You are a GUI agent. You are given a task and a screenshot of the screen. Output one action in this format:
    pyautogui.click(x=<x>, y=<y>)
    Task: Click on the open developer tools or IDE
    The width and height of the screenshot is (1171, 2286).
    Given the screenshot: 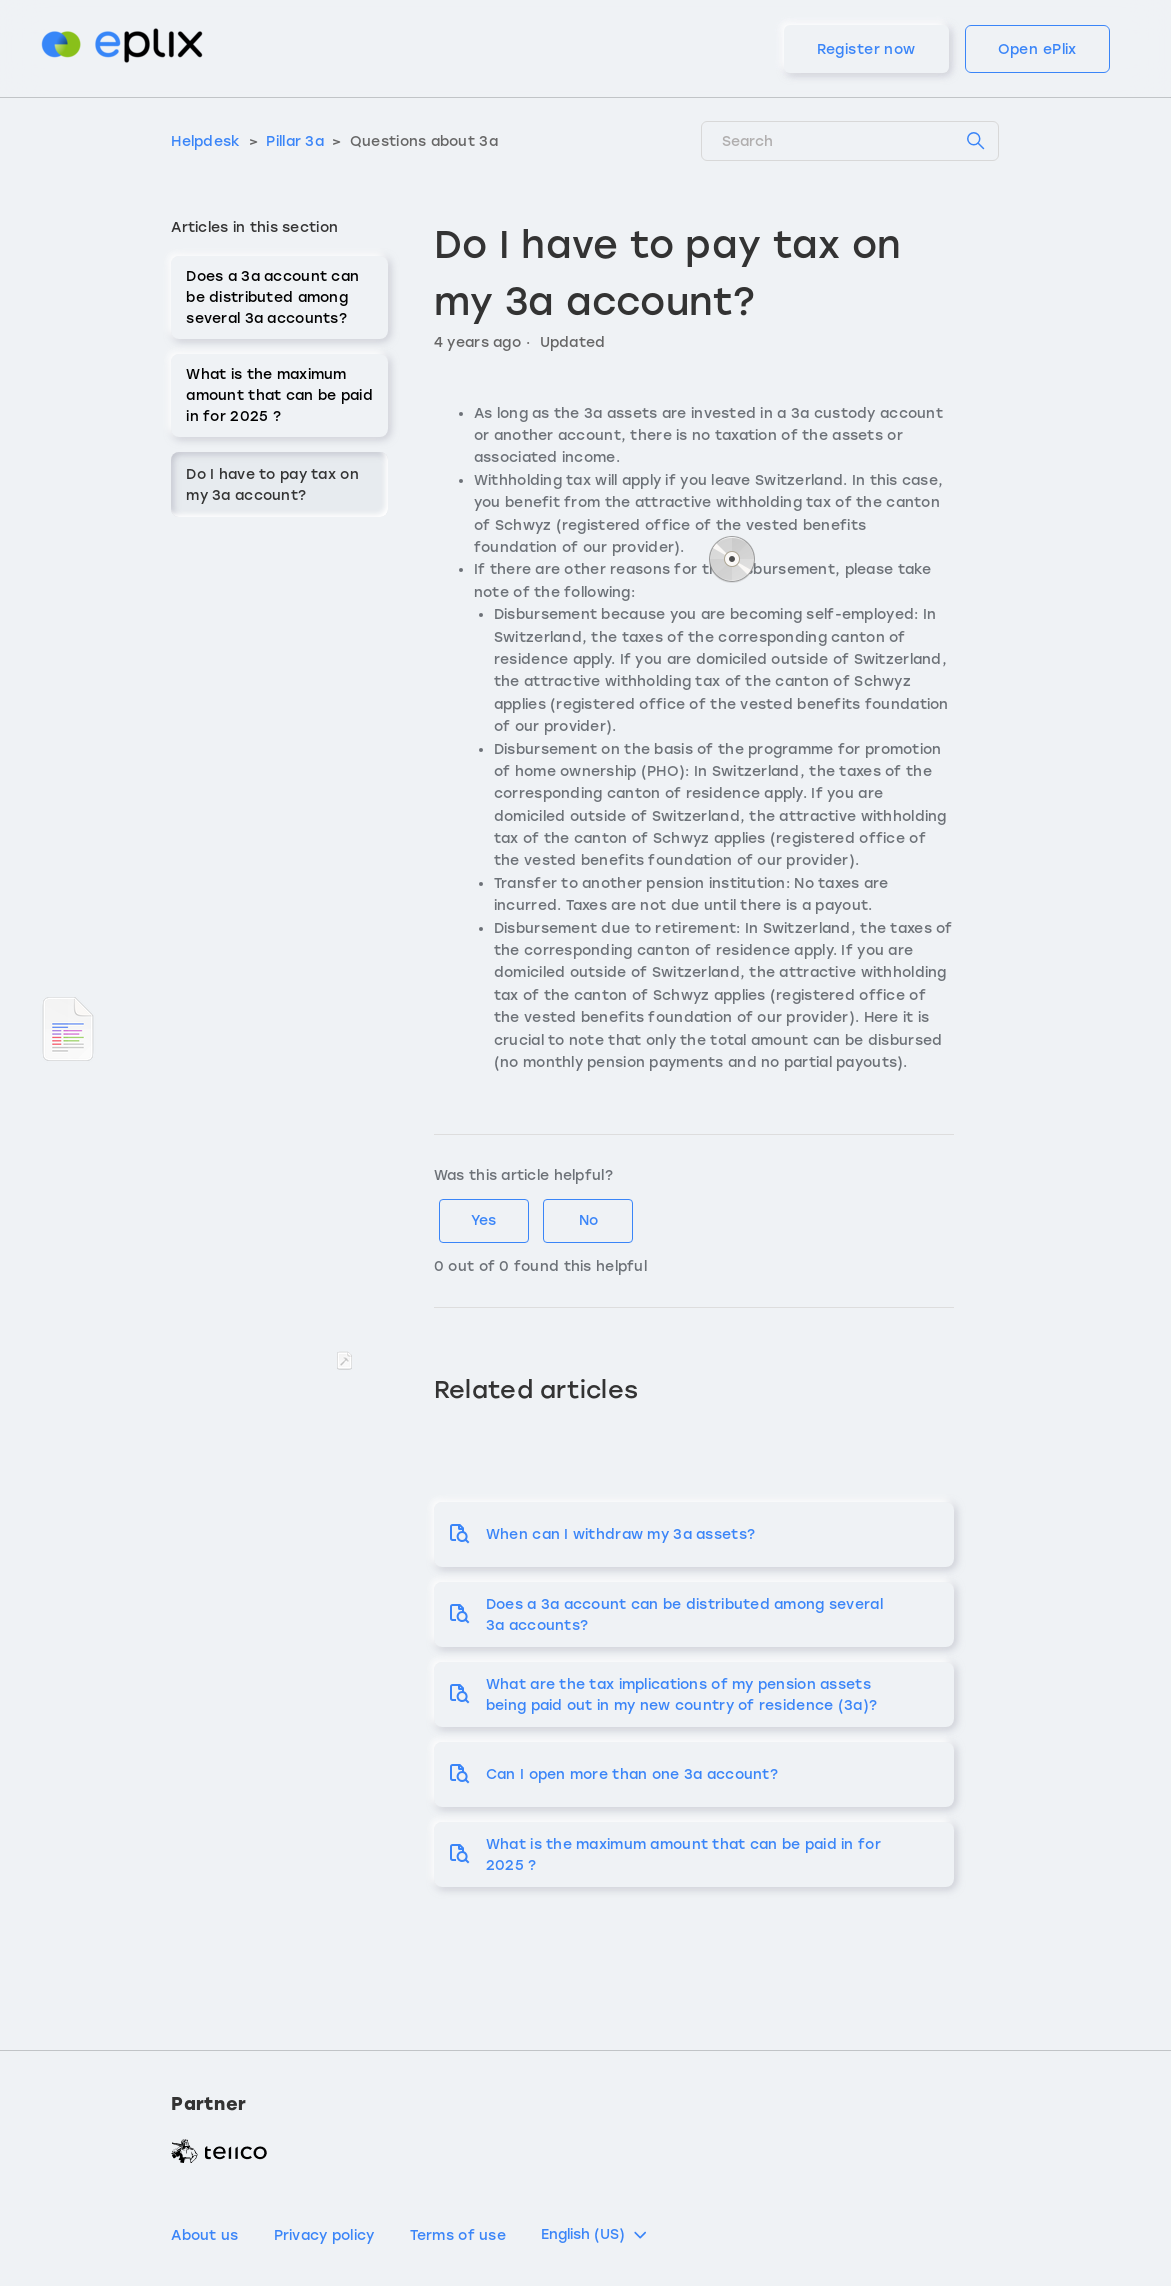 What is the action you would take?
    pyautogui.click(x=68, y=1029)
    